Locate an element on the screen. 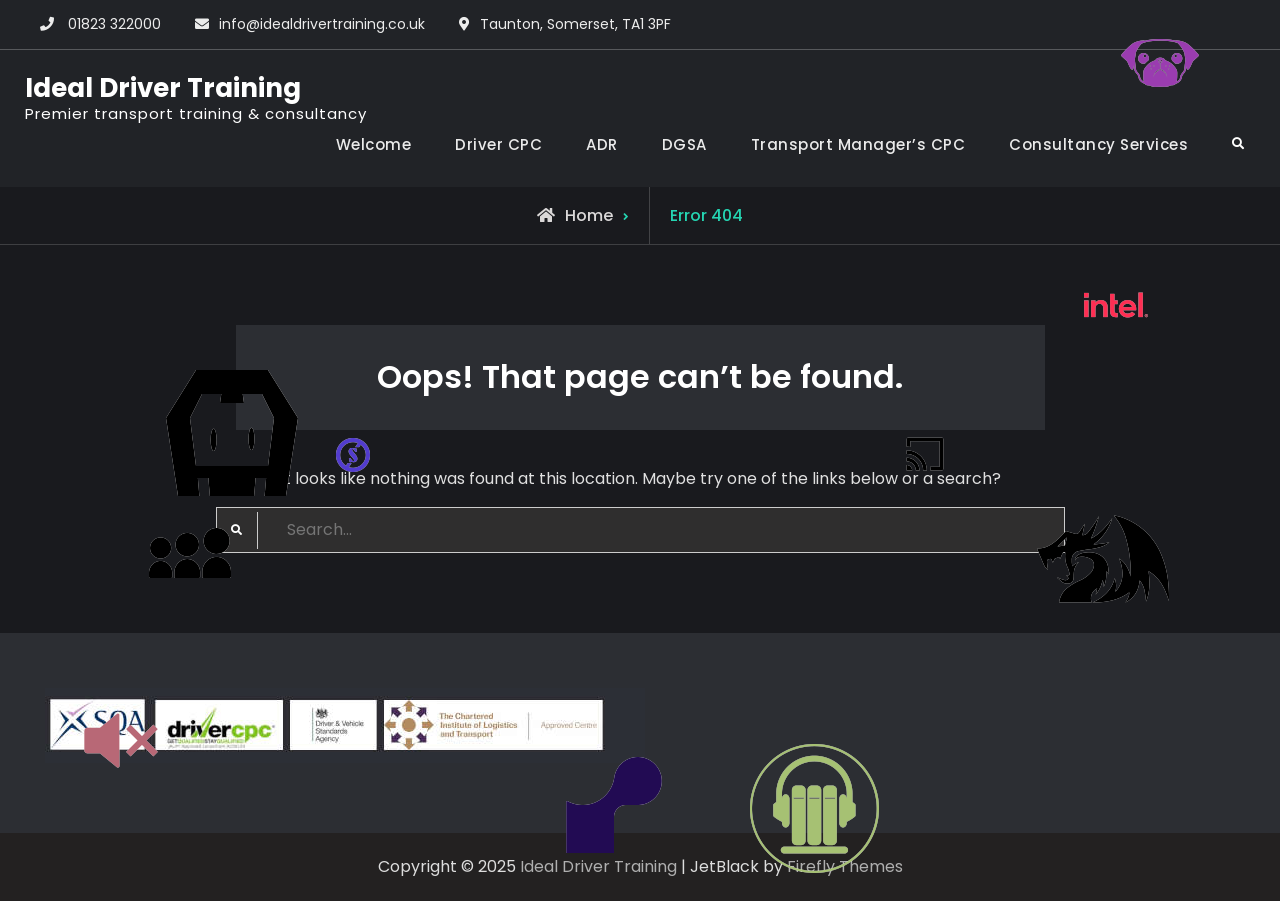  link to MySpace profile is located at coordinates (190, 553).